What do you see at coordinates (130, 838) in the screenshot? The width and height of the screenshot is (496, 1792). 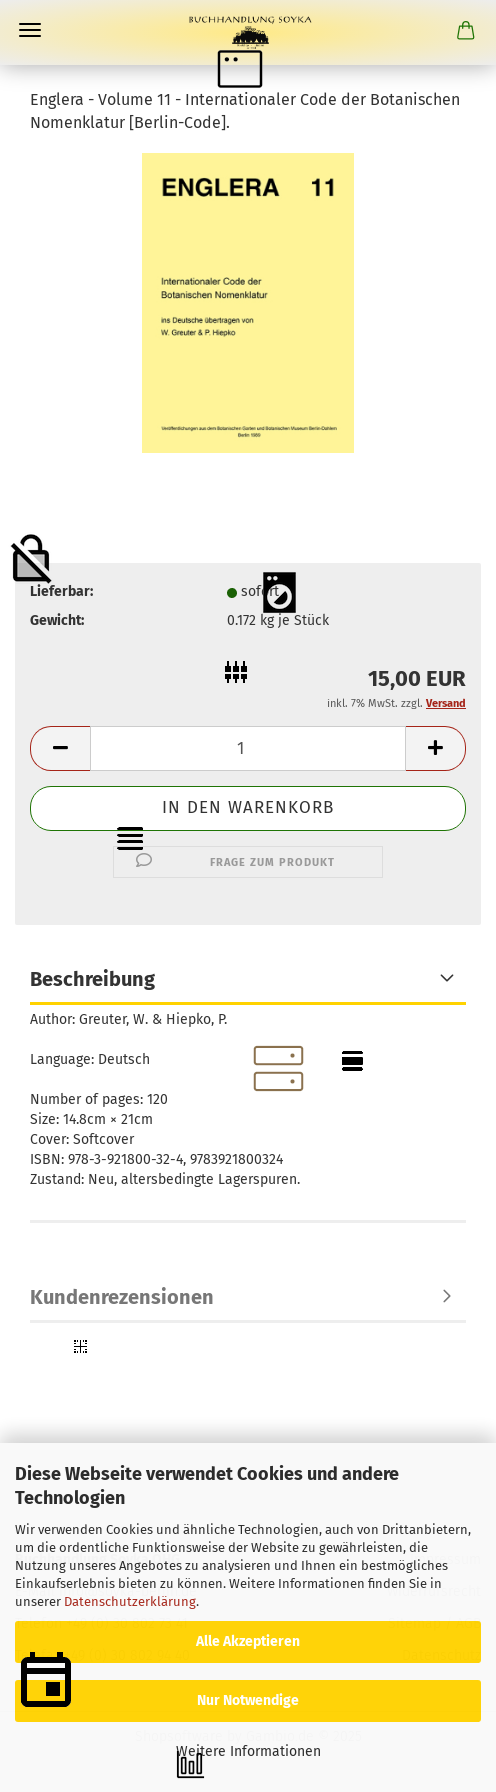 I see `view content in headline or list format` at bounding box center [130, 838].